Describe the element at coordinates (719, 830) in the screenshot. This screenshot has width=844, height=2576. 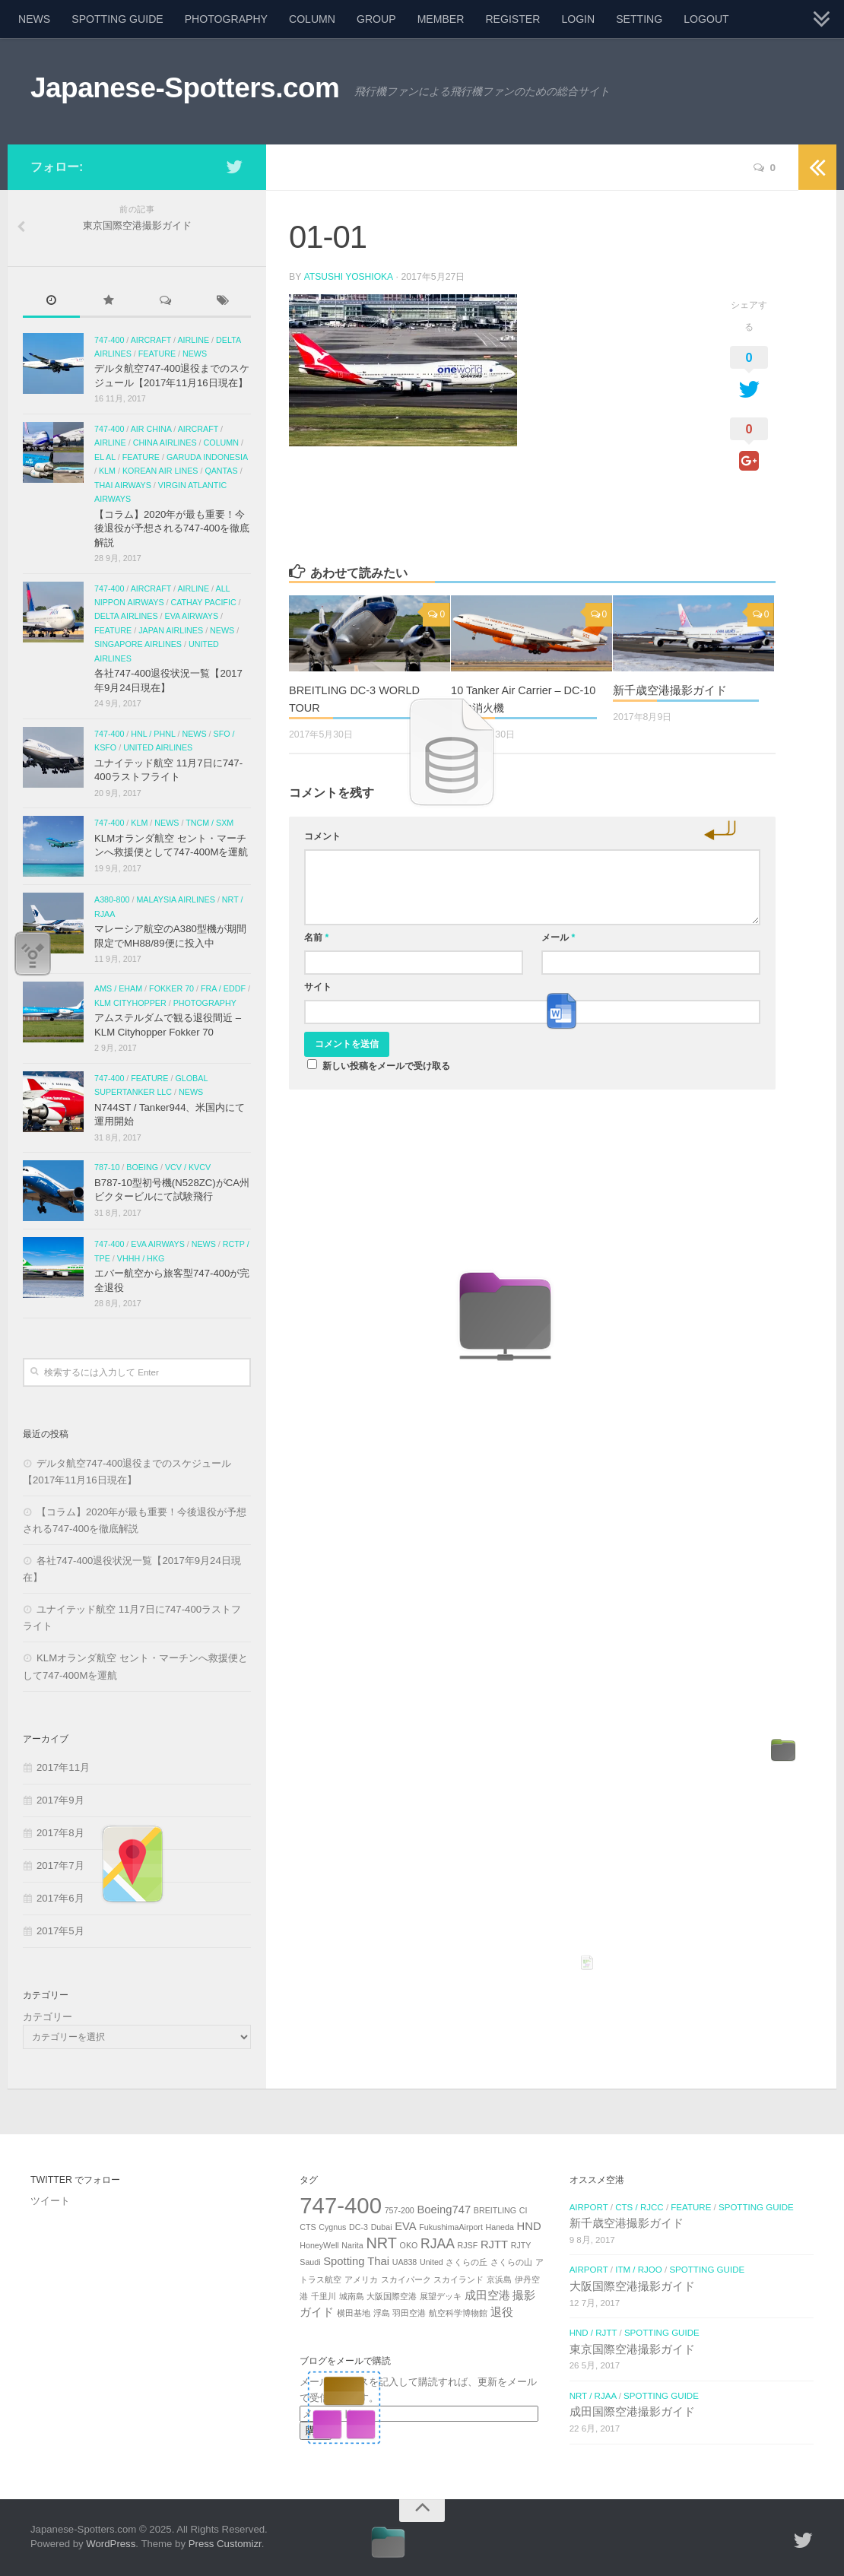
I see `reply to all recipients in an email thread` at that location.